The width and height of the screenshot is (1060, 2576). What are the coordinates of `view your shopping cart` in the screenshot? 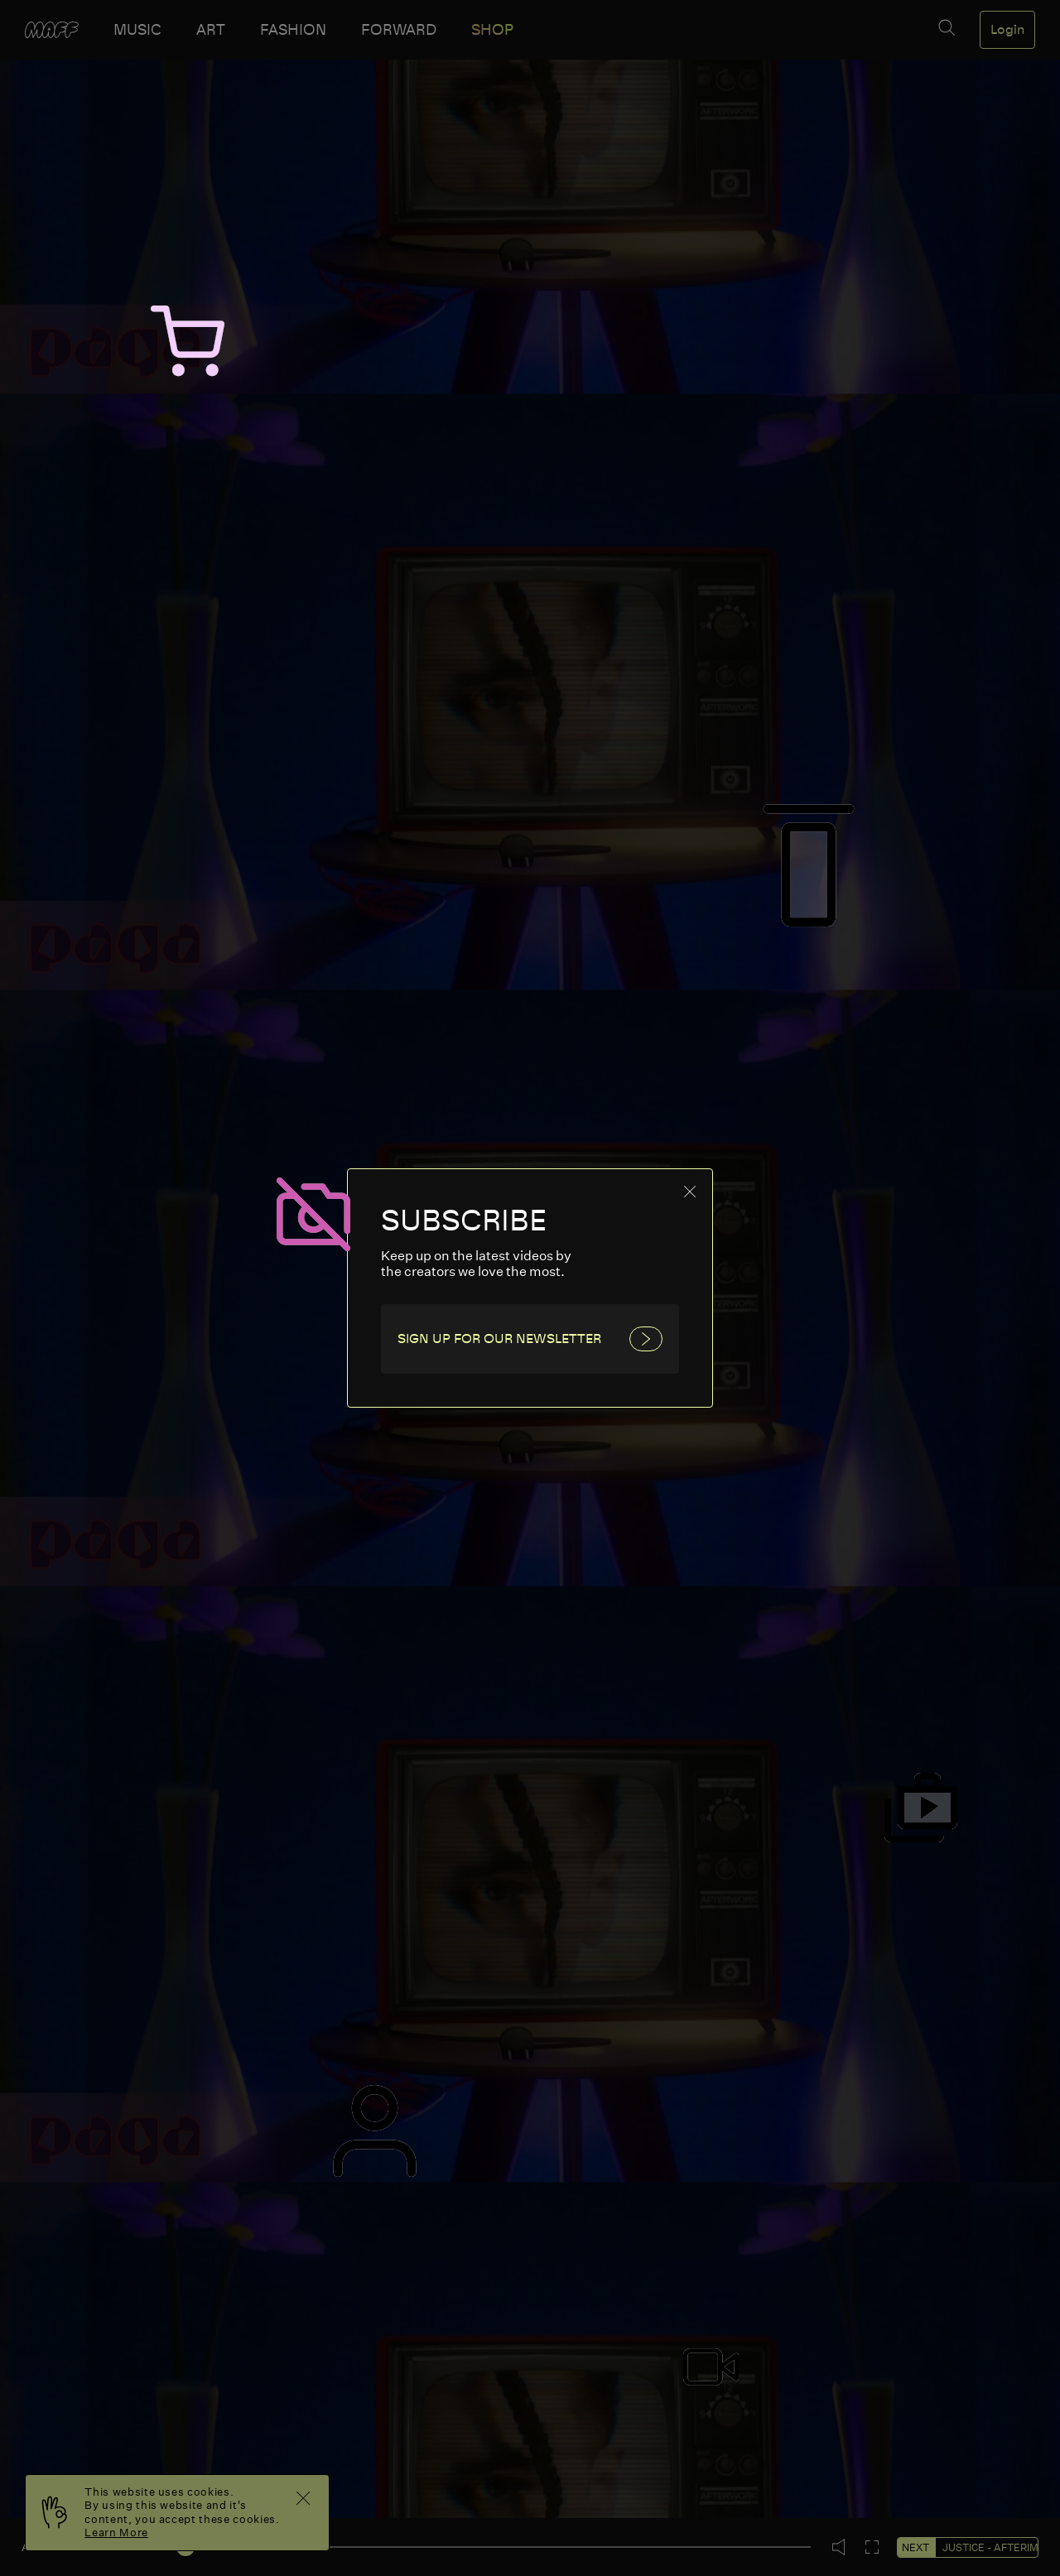 It's located at (187, 342).